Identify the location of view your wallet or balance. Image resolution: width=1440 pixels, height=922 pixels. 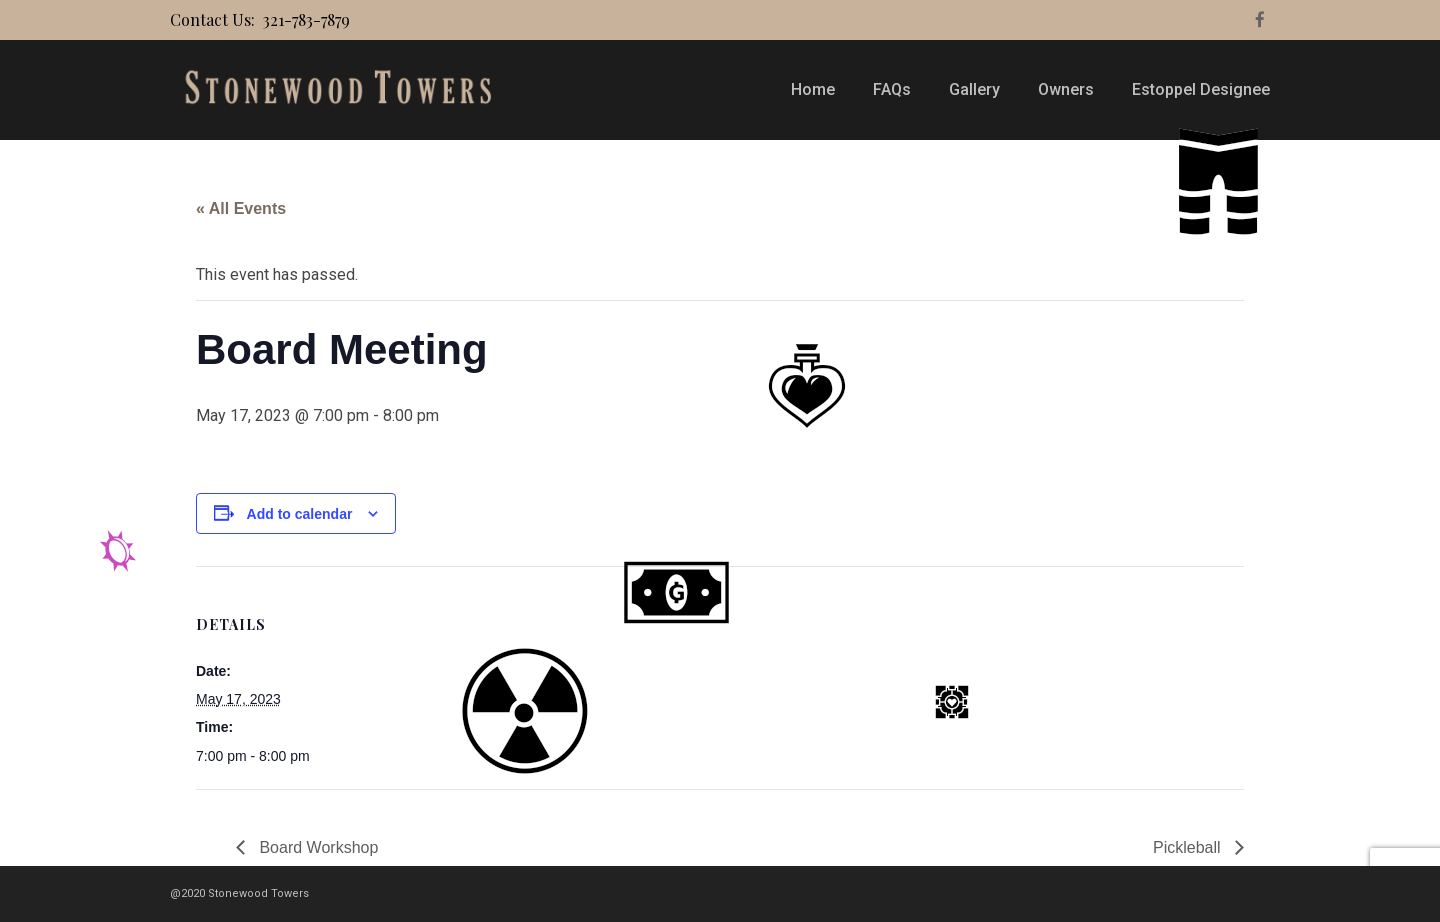
(676, 592).